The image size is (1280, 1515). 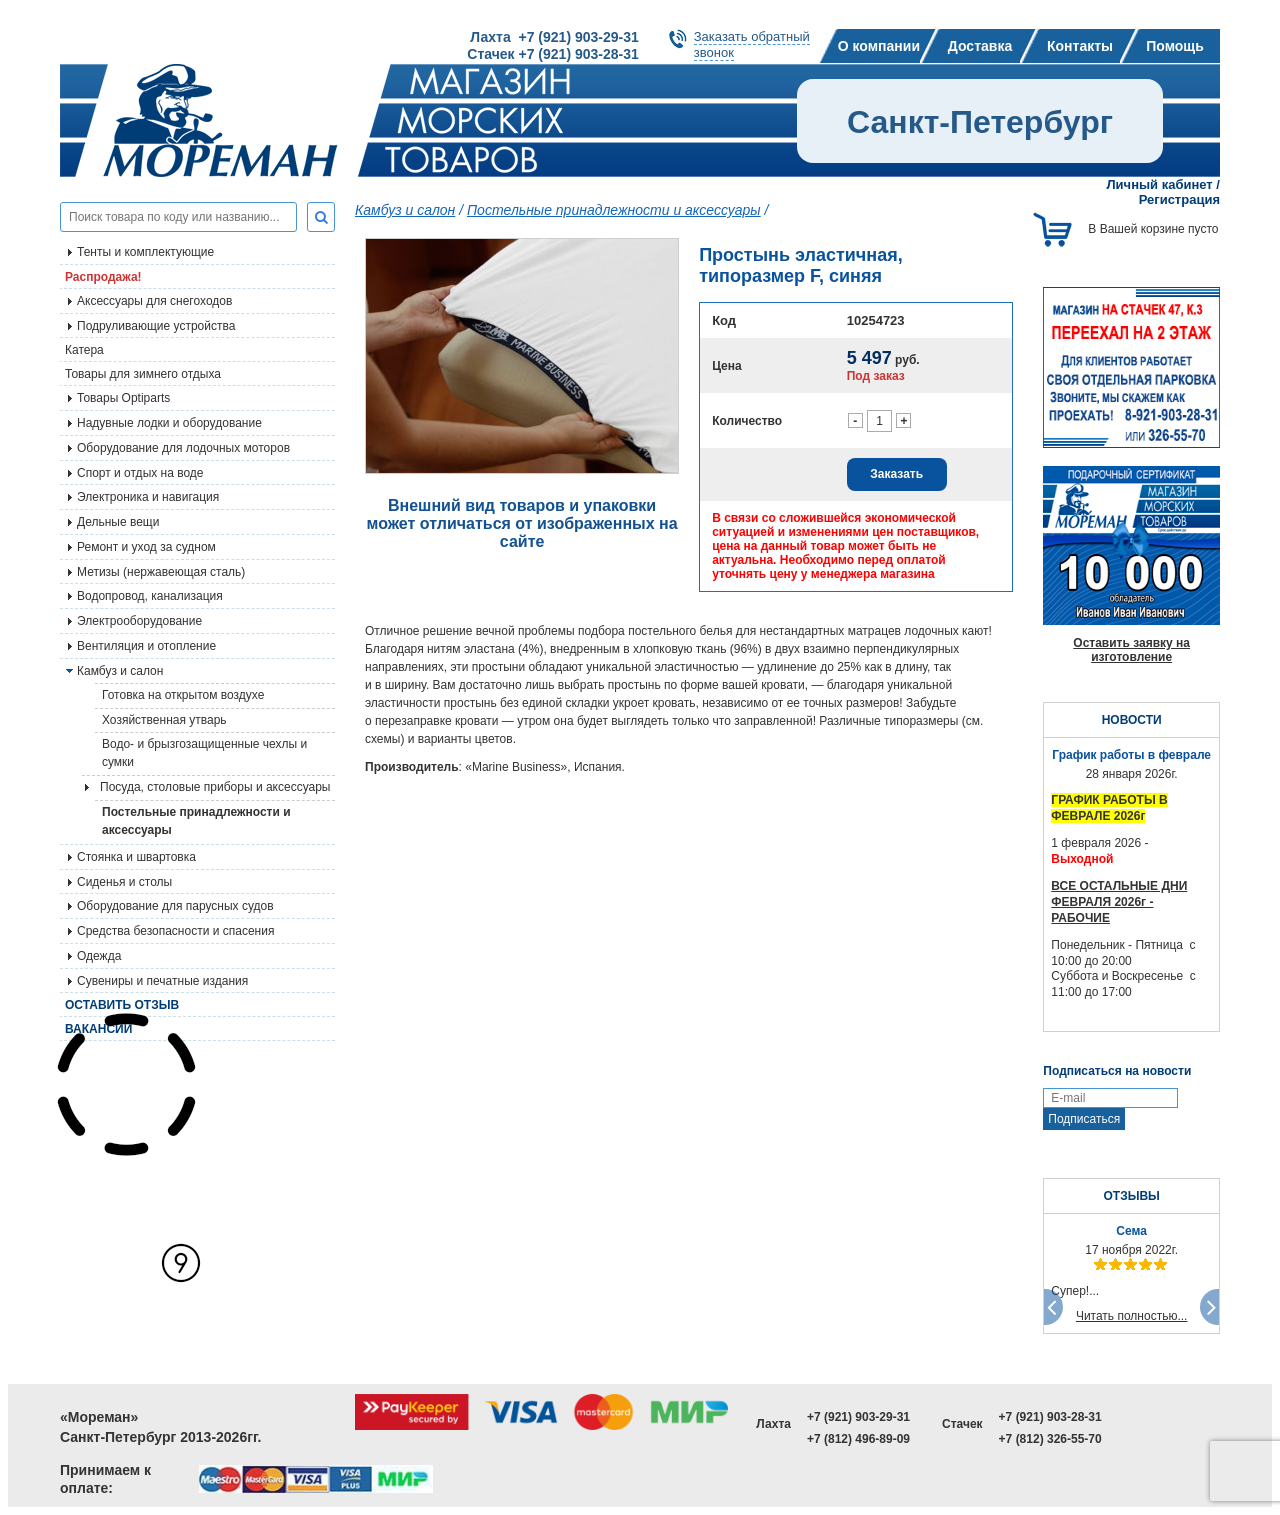 What do you see at coordinates (126, 1084) in the screenshot?
I see `indicates loading or processing in progress` at bounding box center [126, 1084].